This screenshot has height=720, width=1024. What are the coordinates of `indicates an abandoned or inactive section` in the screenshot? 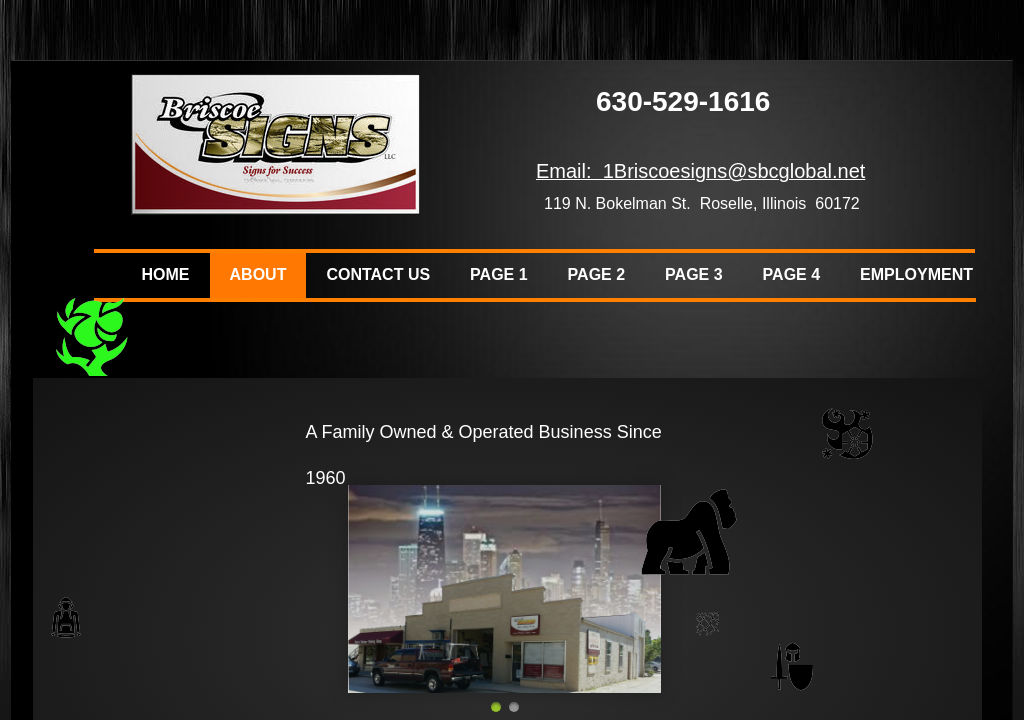 It's located at (708, 624).